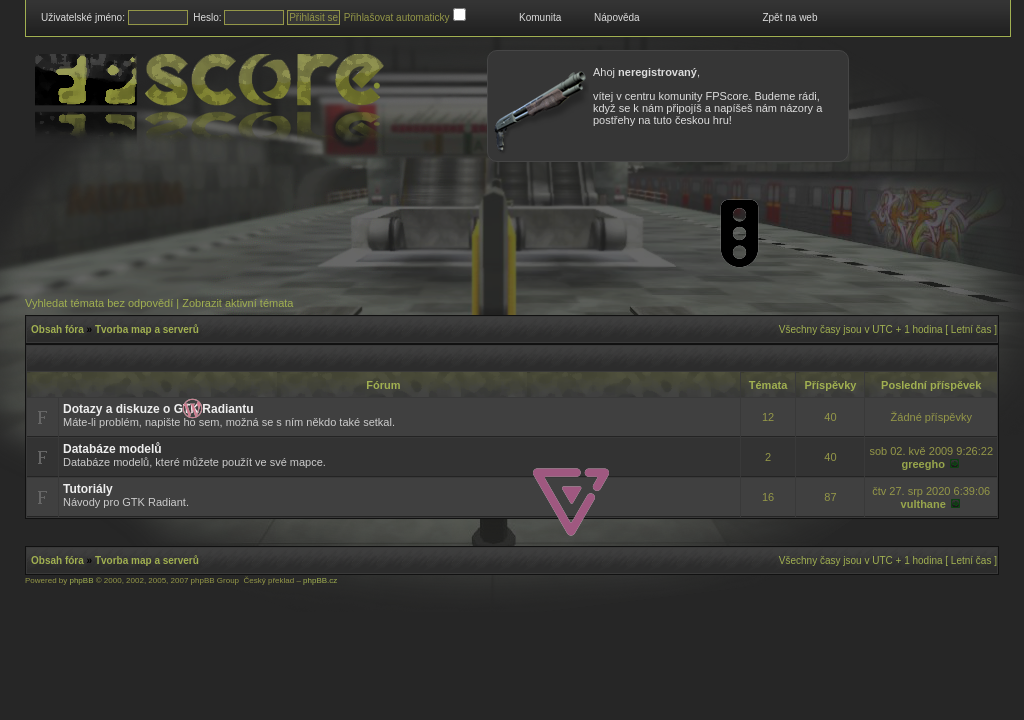  Describe the element at coordinates (571, 502) in the screenshot. I see `navigate to AntV data visualization library` at that location.